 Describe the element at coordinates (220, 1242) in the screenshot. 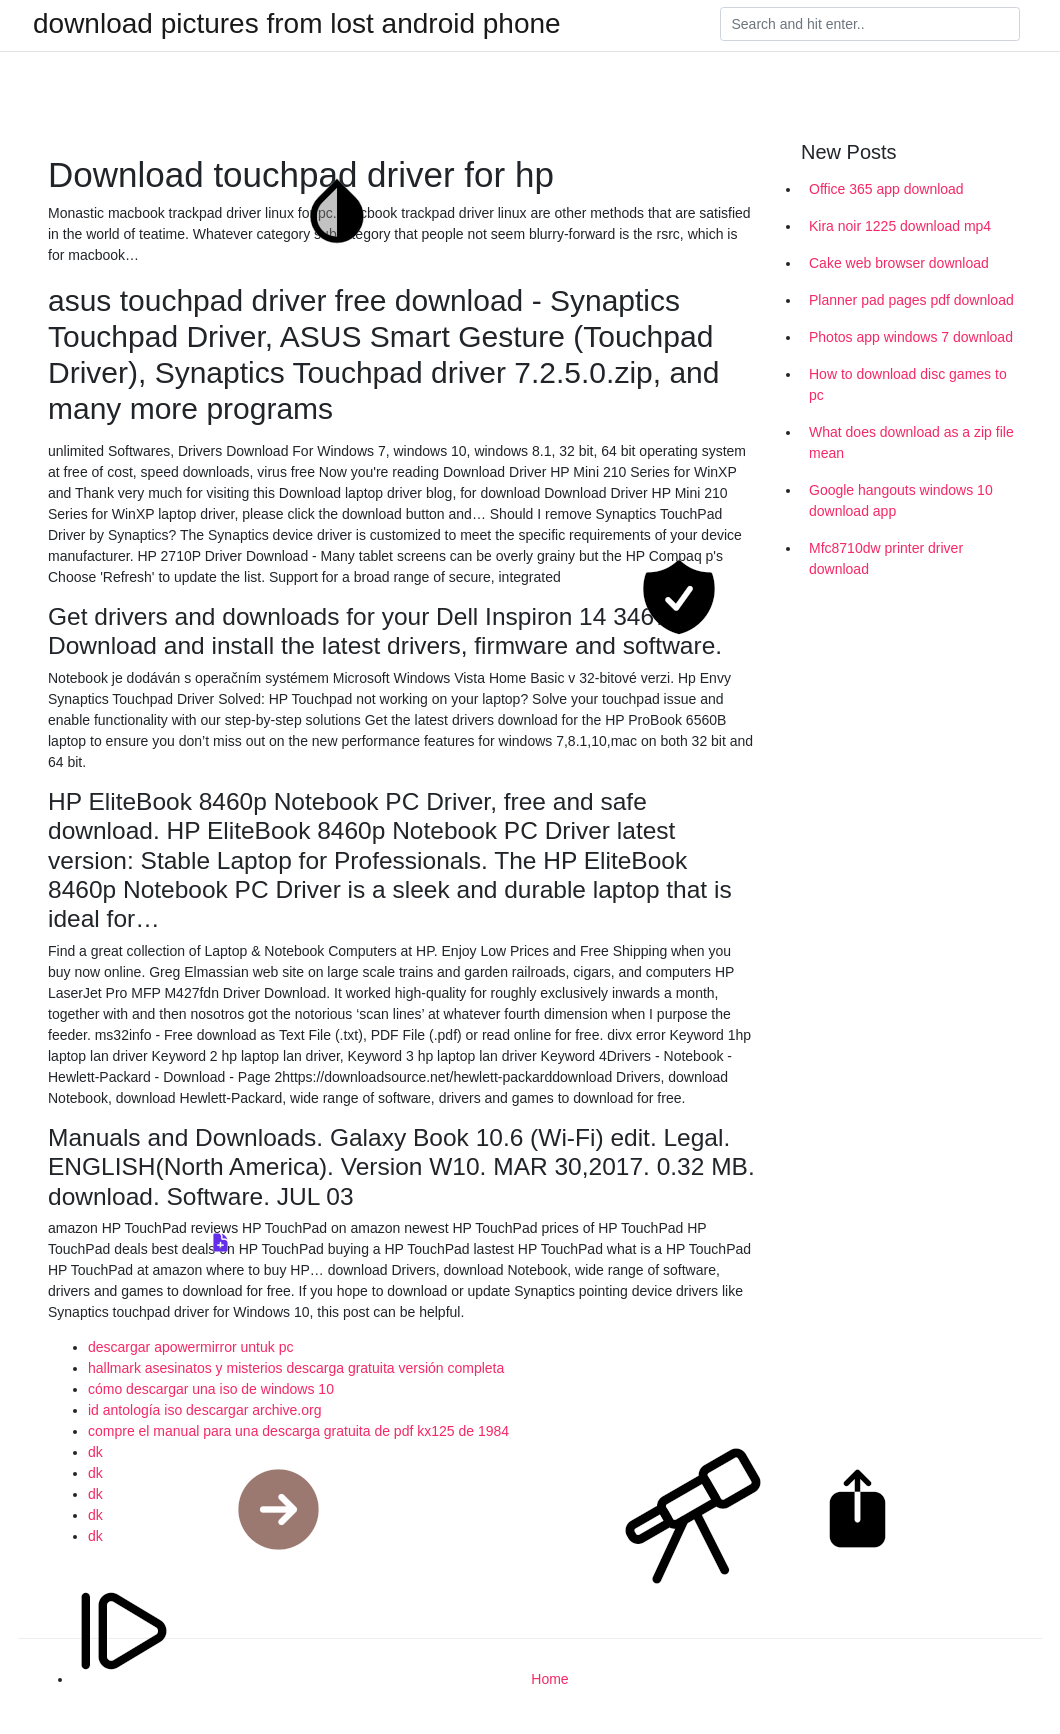

I see `create a new document` at that location.